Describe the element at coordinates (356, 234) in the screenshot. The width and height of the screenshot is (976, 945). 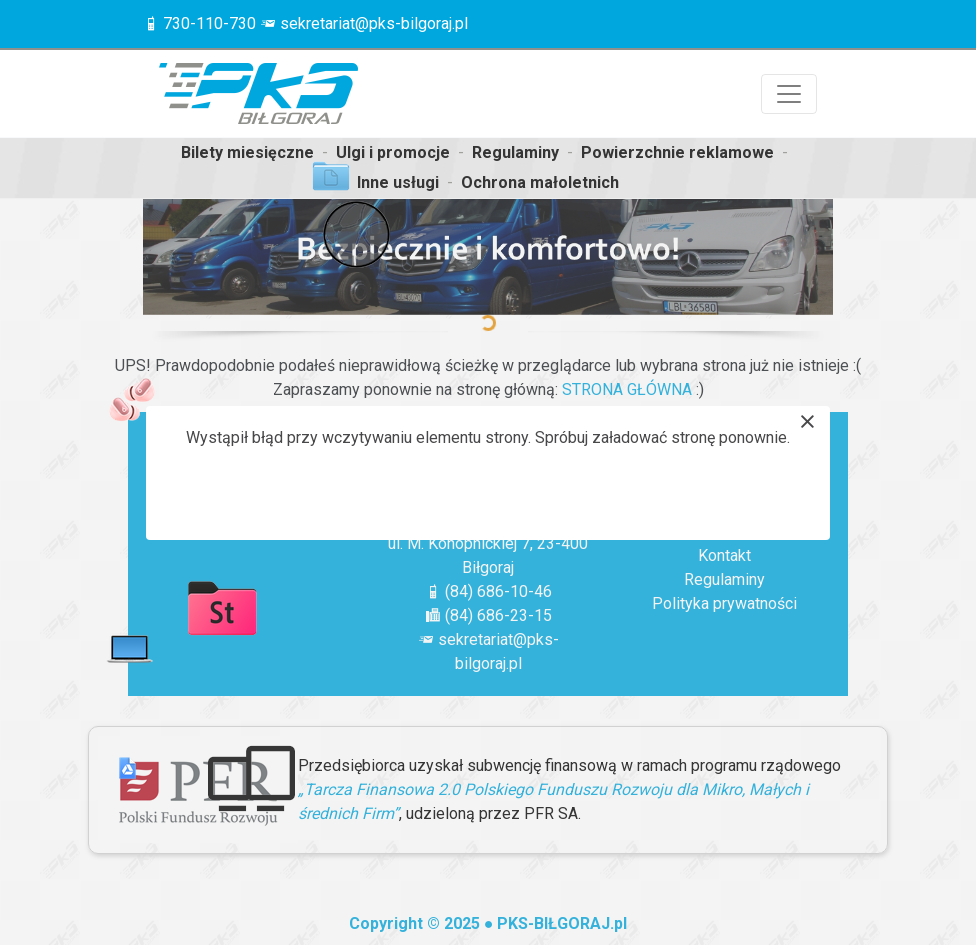
I see `access network locations in the sidebar` at that location.